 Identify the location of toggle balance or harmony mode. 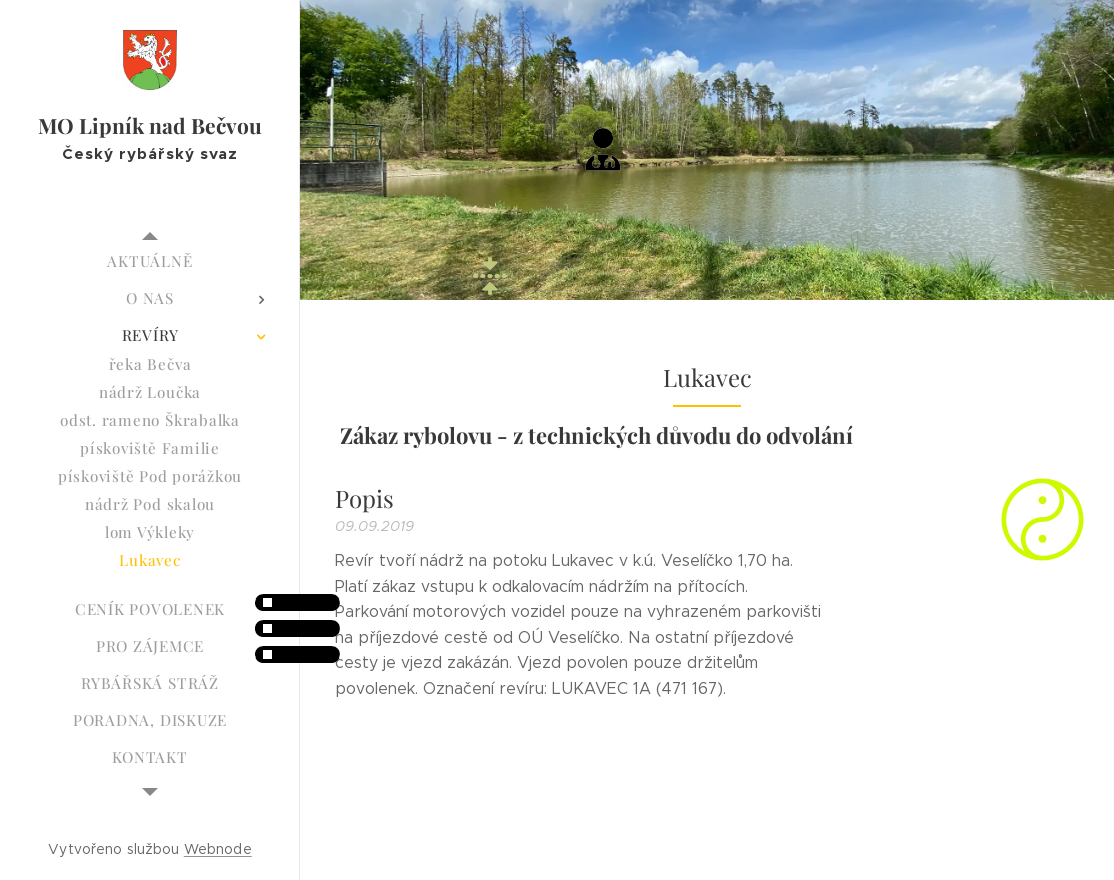
(1042, 519).